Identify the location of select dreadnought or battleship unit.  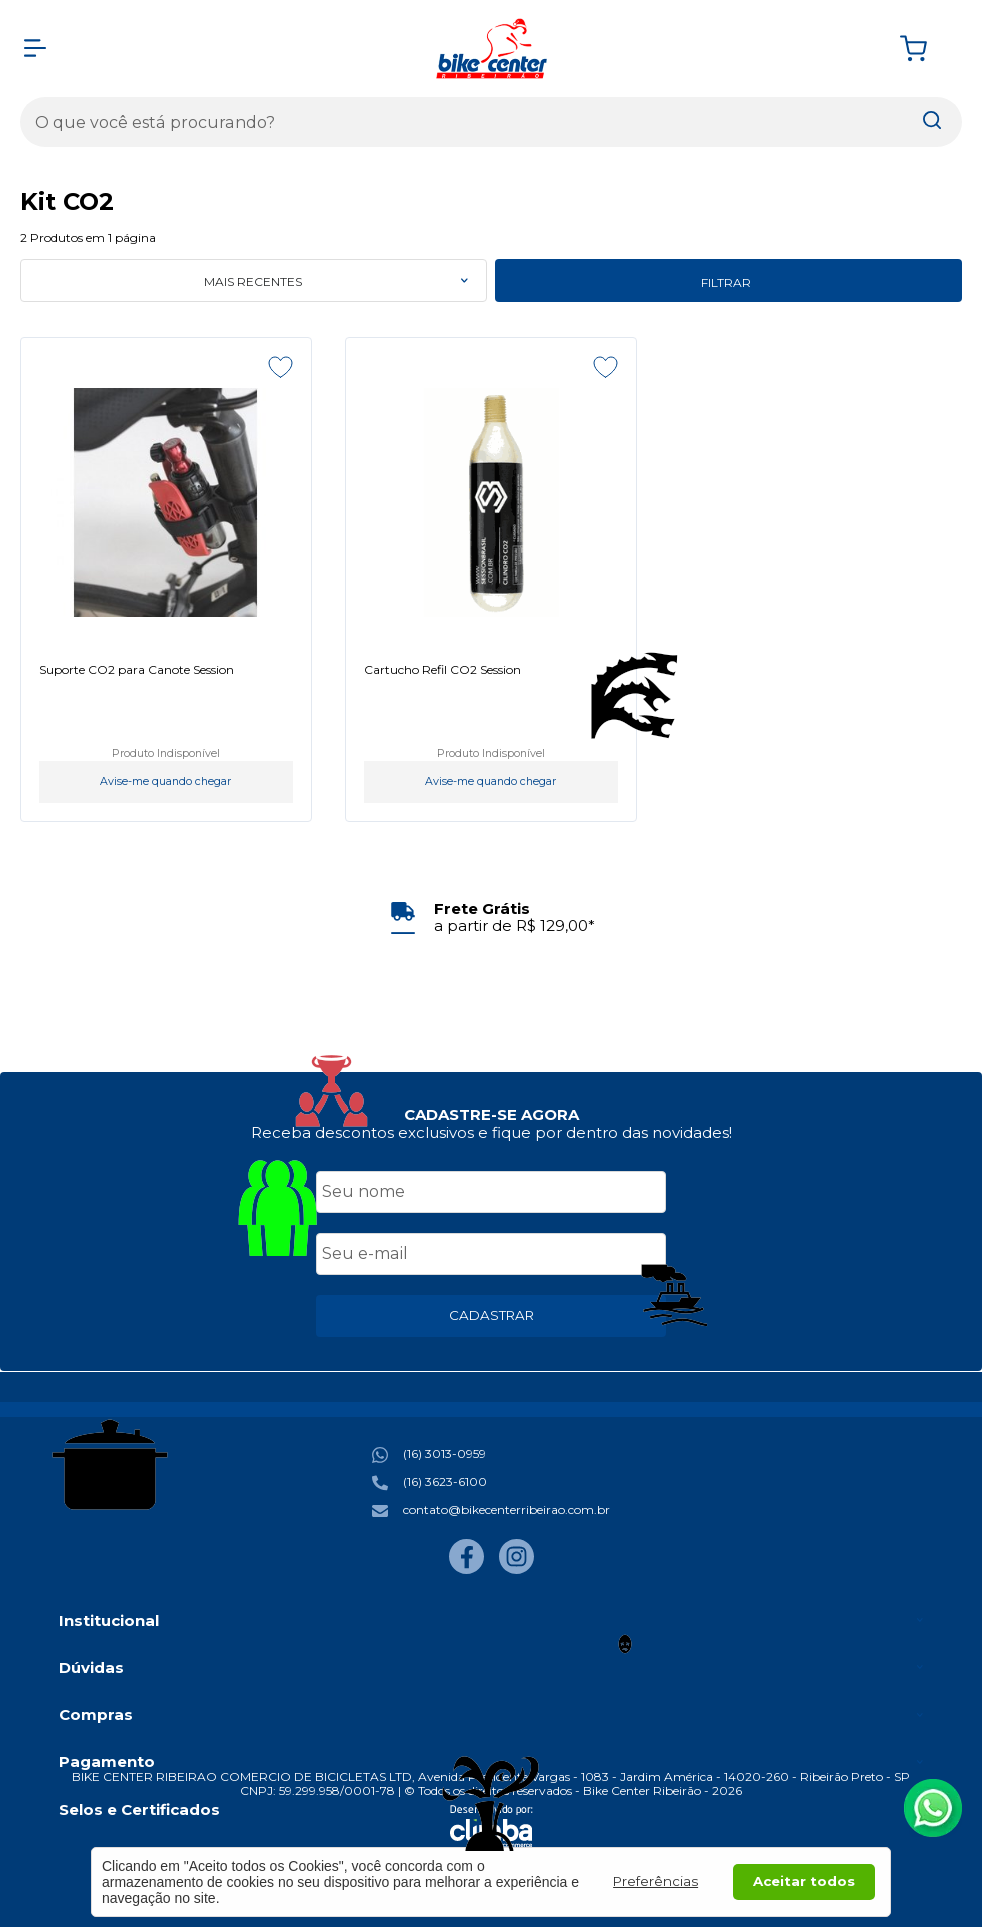
(674, 1297).